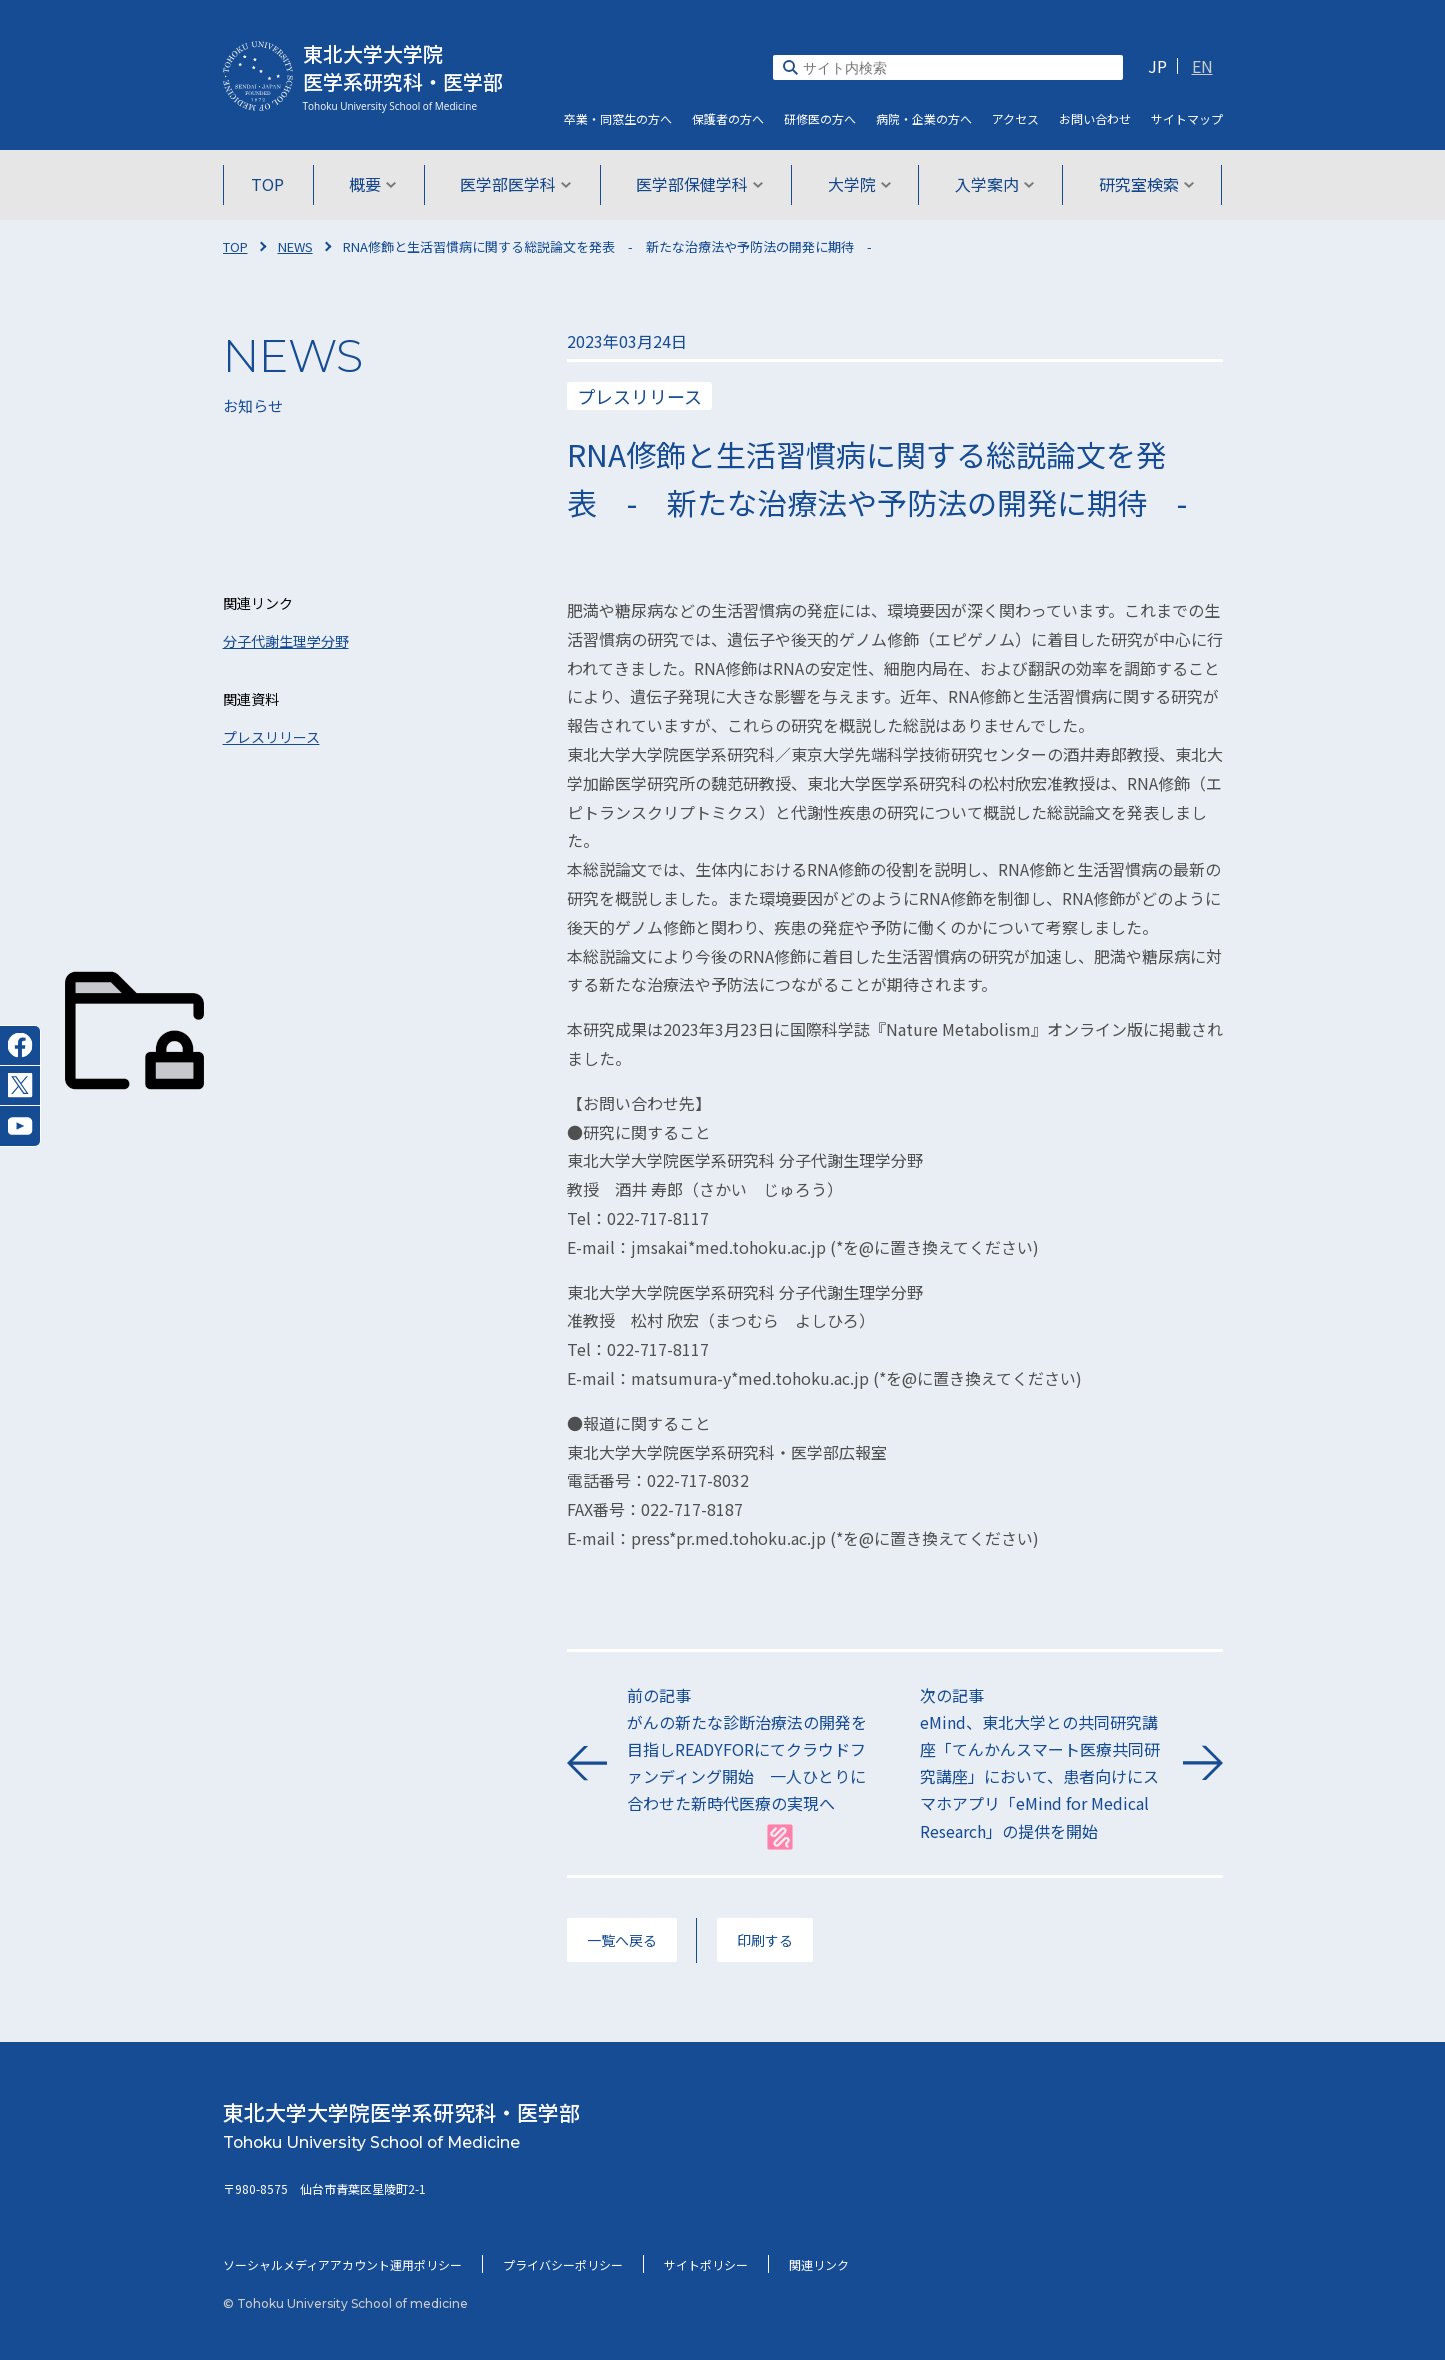 This screenshot has width=1445, height=2360. What do you see at coordinates (780, 1837) in the screenshot?
I see `access freehand drawing or annotation tools` at bounding box center [780, 1837].